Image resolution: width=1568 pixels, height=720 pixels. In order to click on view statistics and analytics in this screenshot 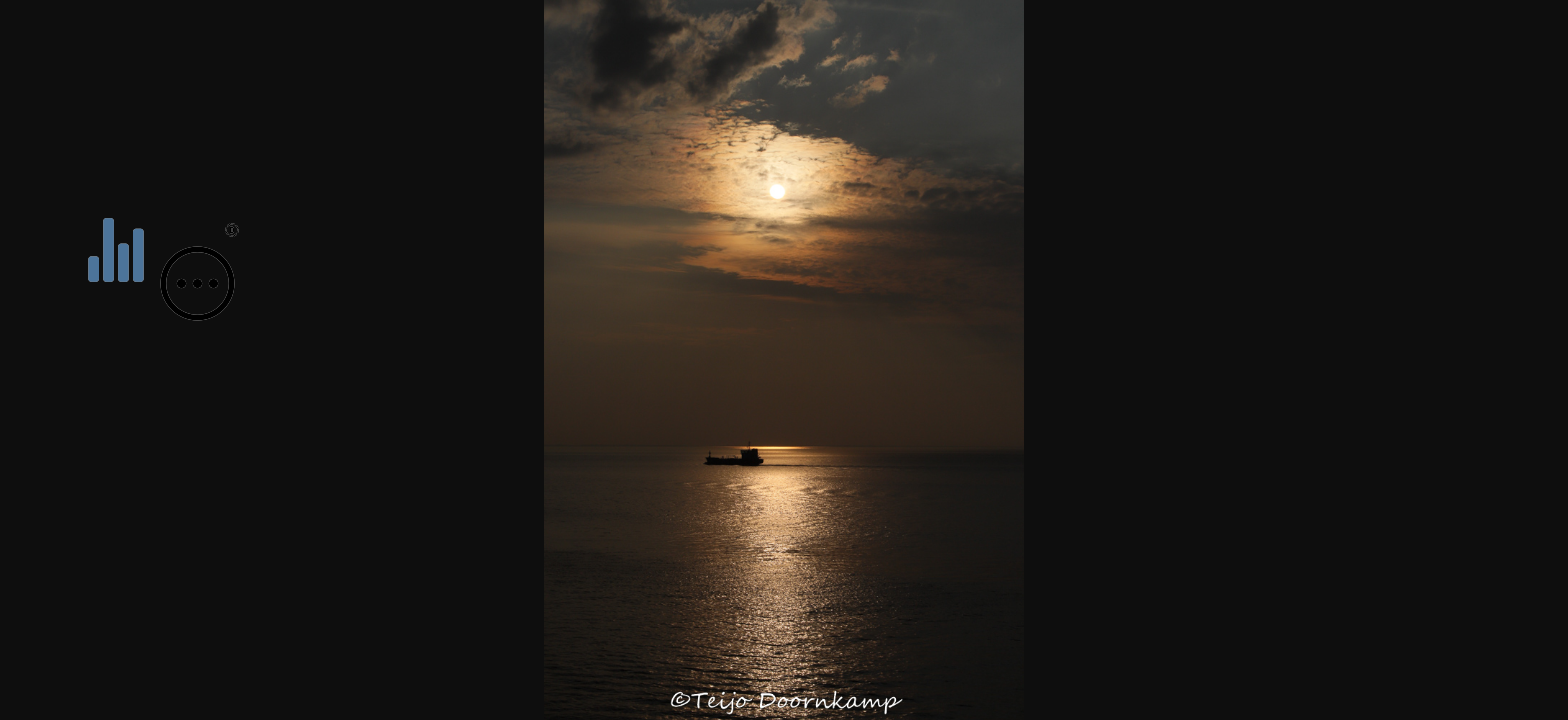, I will do `click(116, 250)`.